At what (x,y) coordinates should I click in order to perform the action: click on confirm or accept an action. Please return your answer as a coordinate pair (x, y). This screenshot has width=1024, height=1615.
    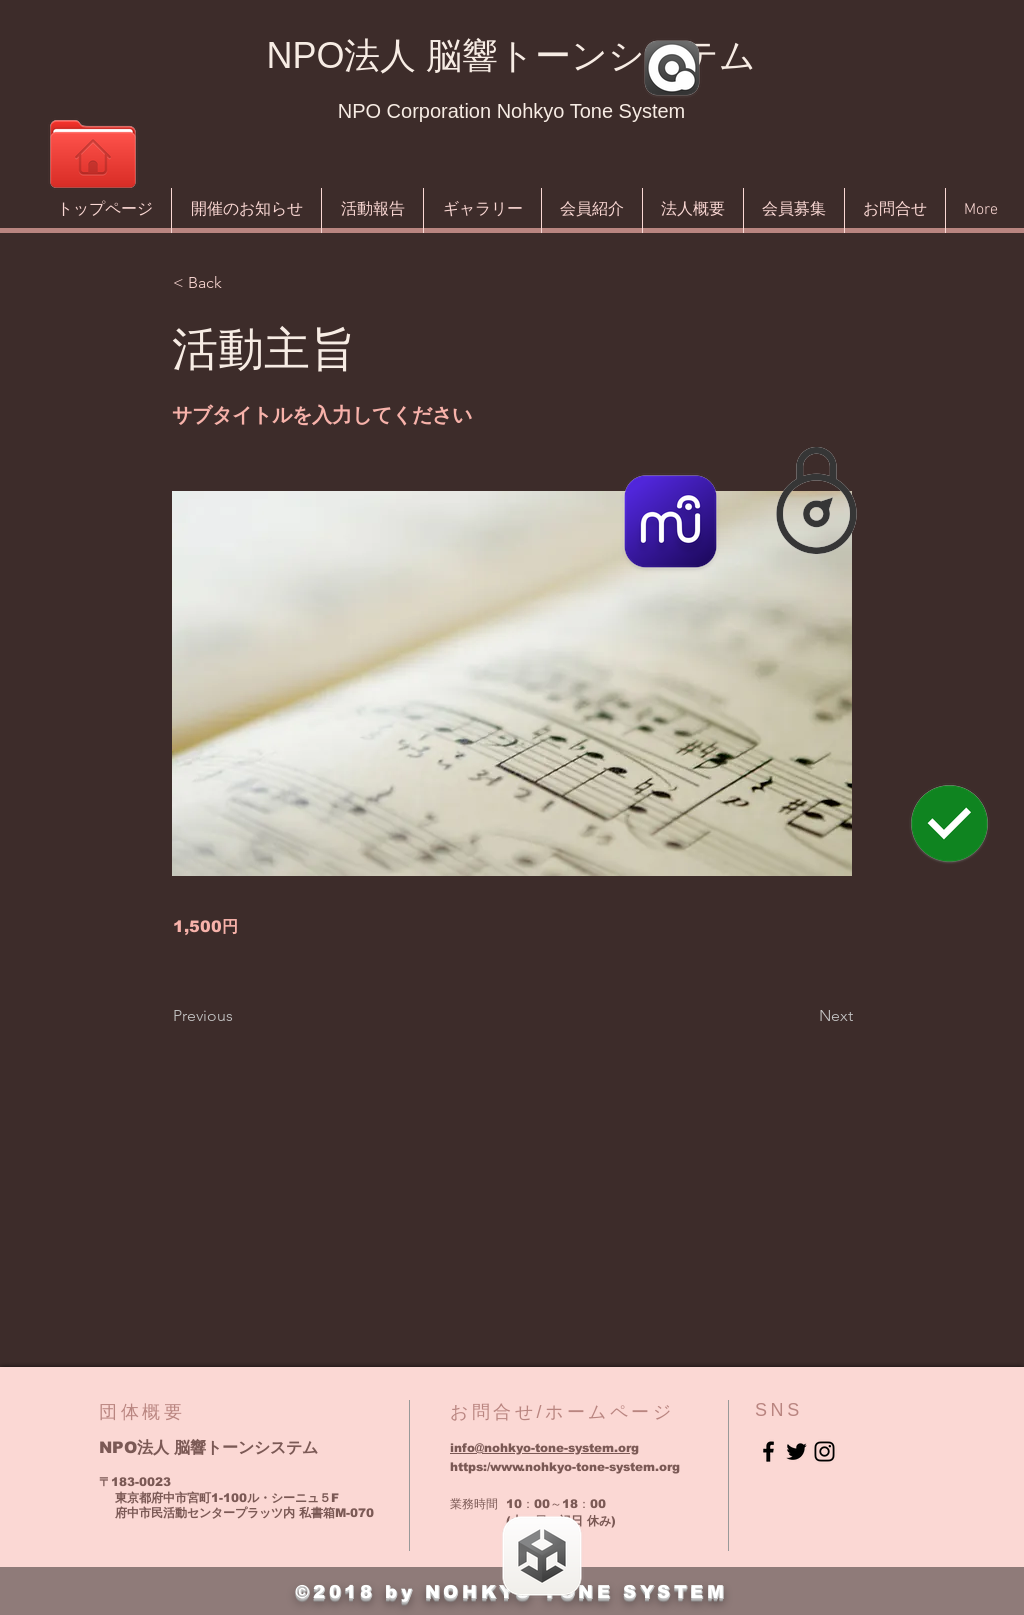
    Looking at the image, I should click on (949, 823).